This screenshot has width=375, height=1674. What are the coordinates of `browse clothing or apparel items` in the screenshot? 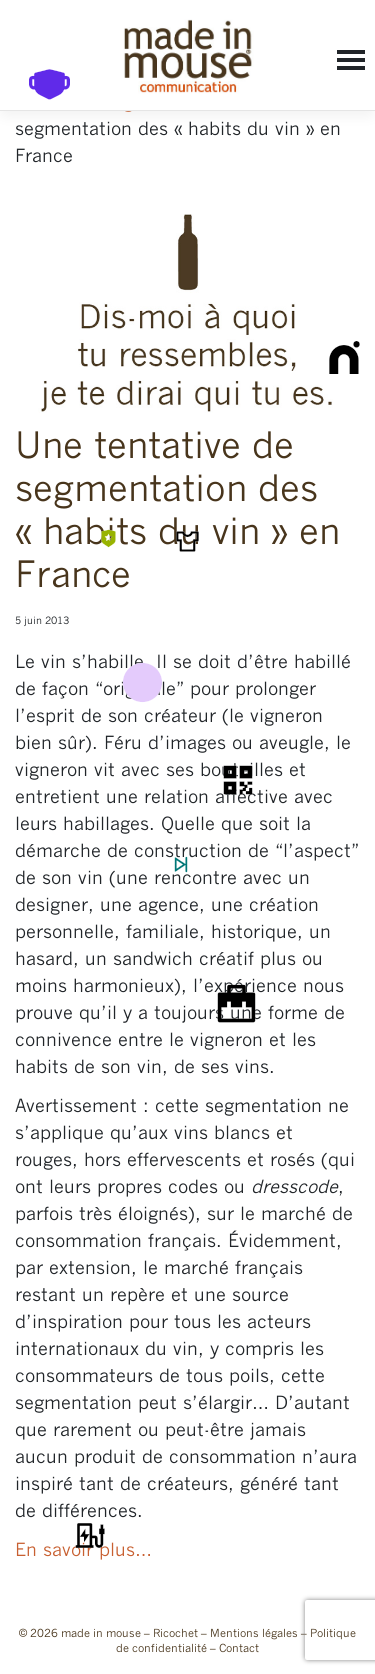 It's located at (187, 541).